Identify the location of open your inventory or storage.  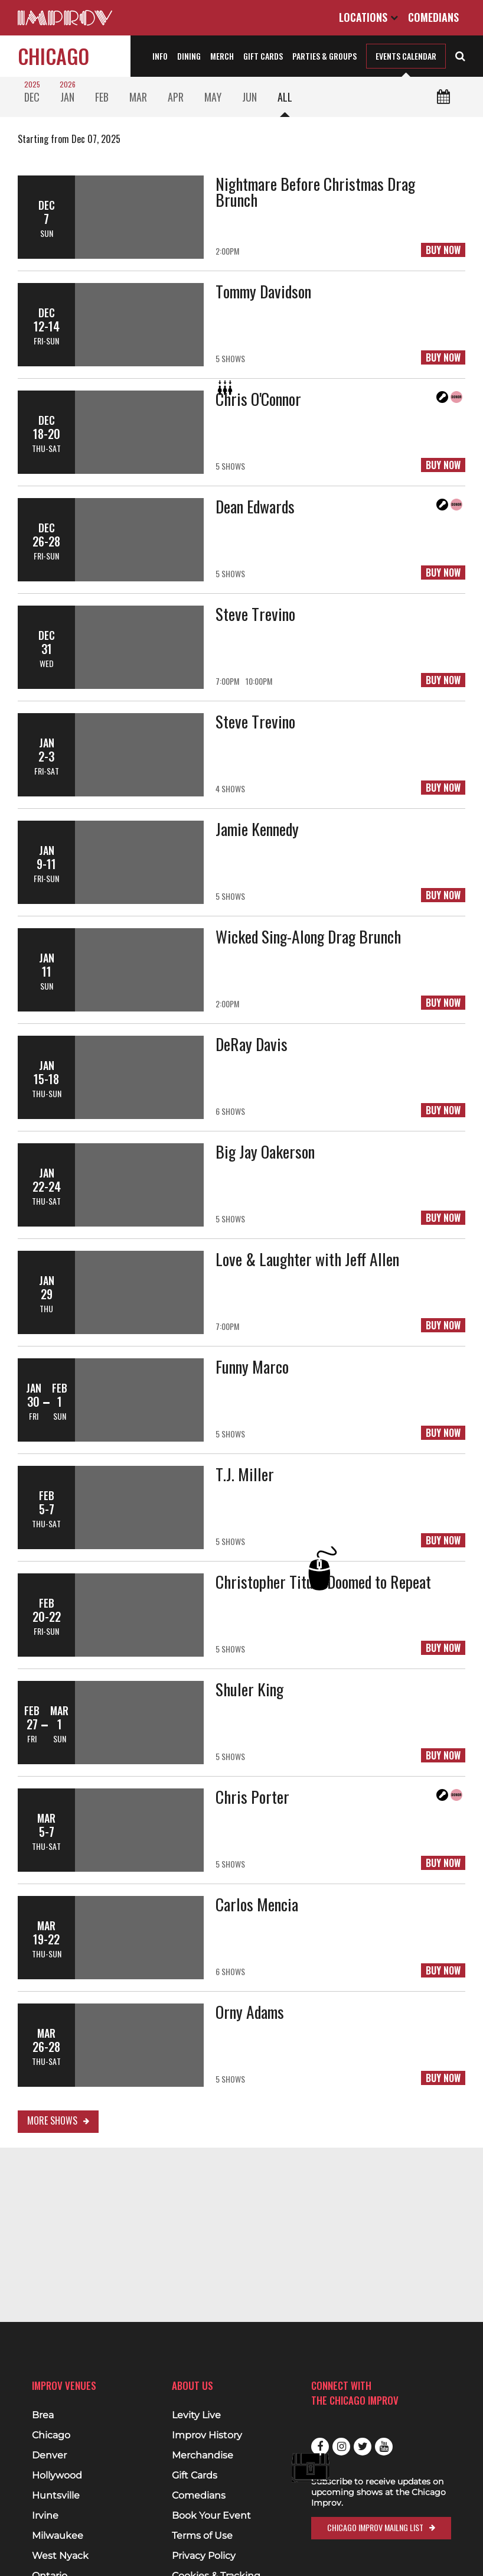
(311, 2468).